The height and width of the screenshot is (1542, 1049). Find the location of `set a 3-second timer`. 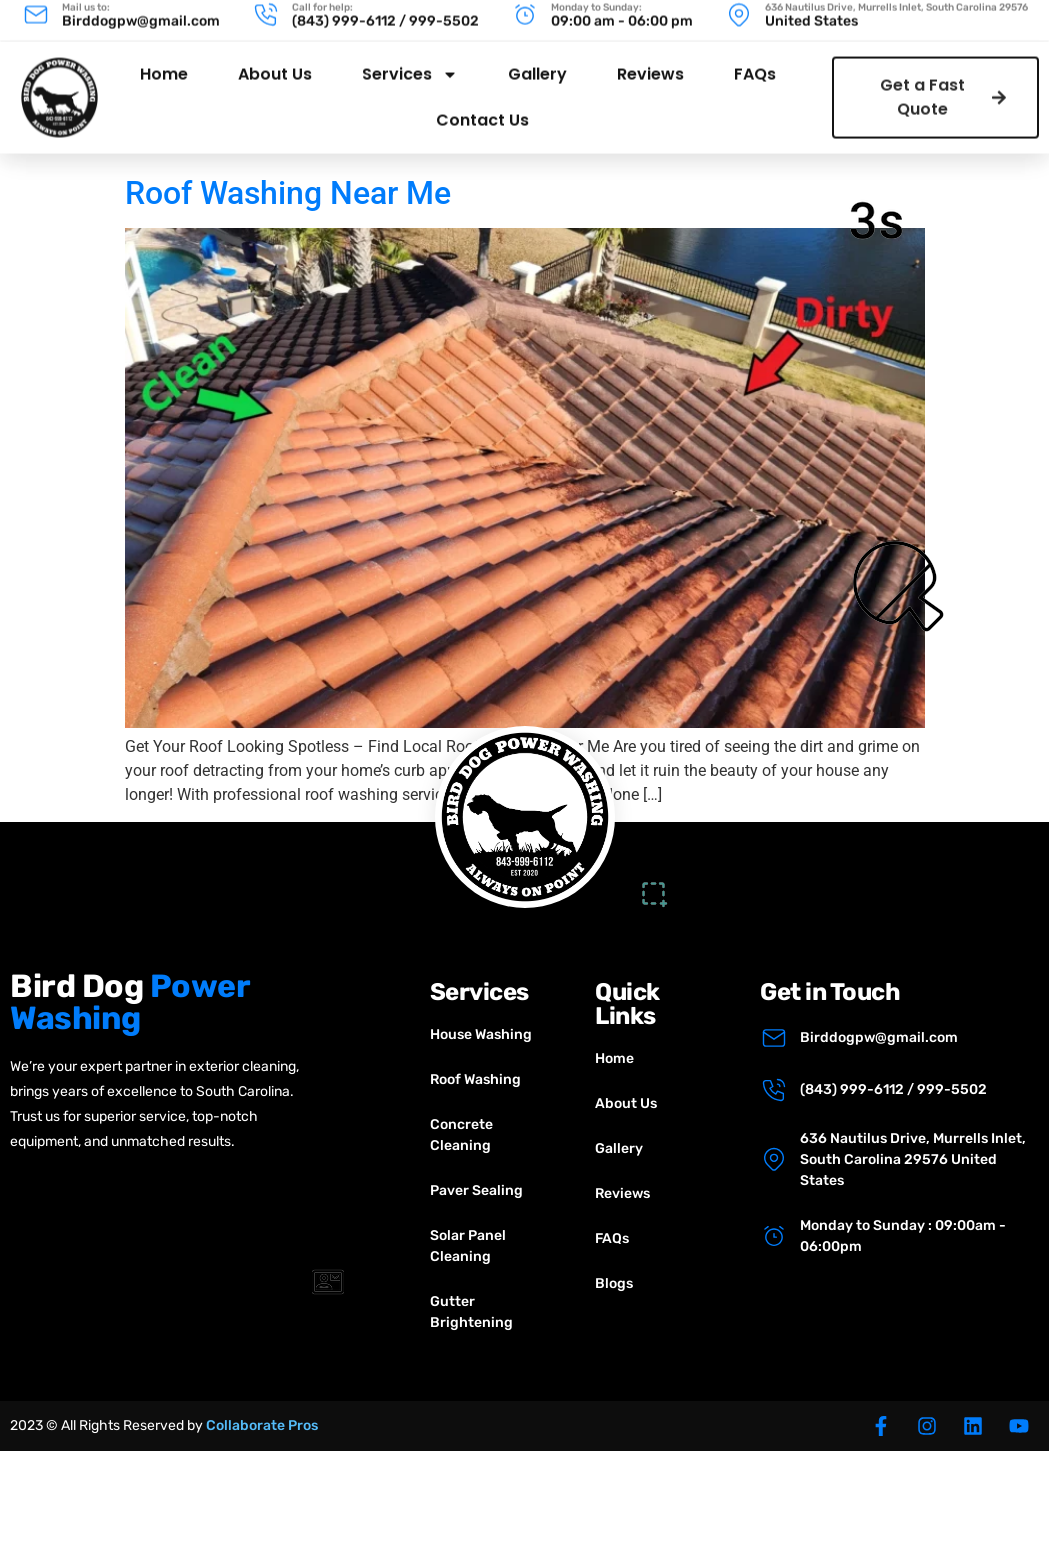

set a 3-second timer is located at coordinates (874, 220).